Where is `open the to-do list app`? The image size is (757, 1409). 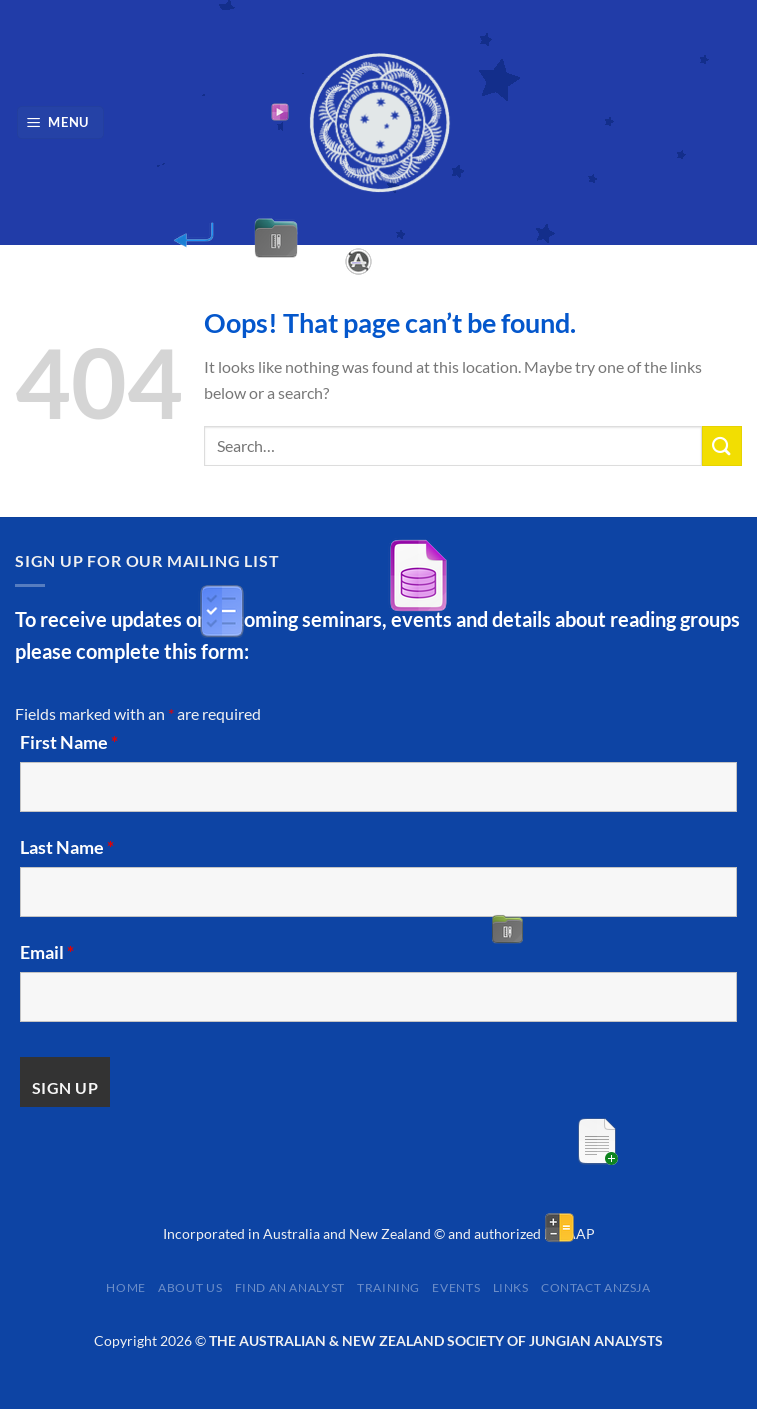
open the to-do list app is located at coordinates (222, 611).